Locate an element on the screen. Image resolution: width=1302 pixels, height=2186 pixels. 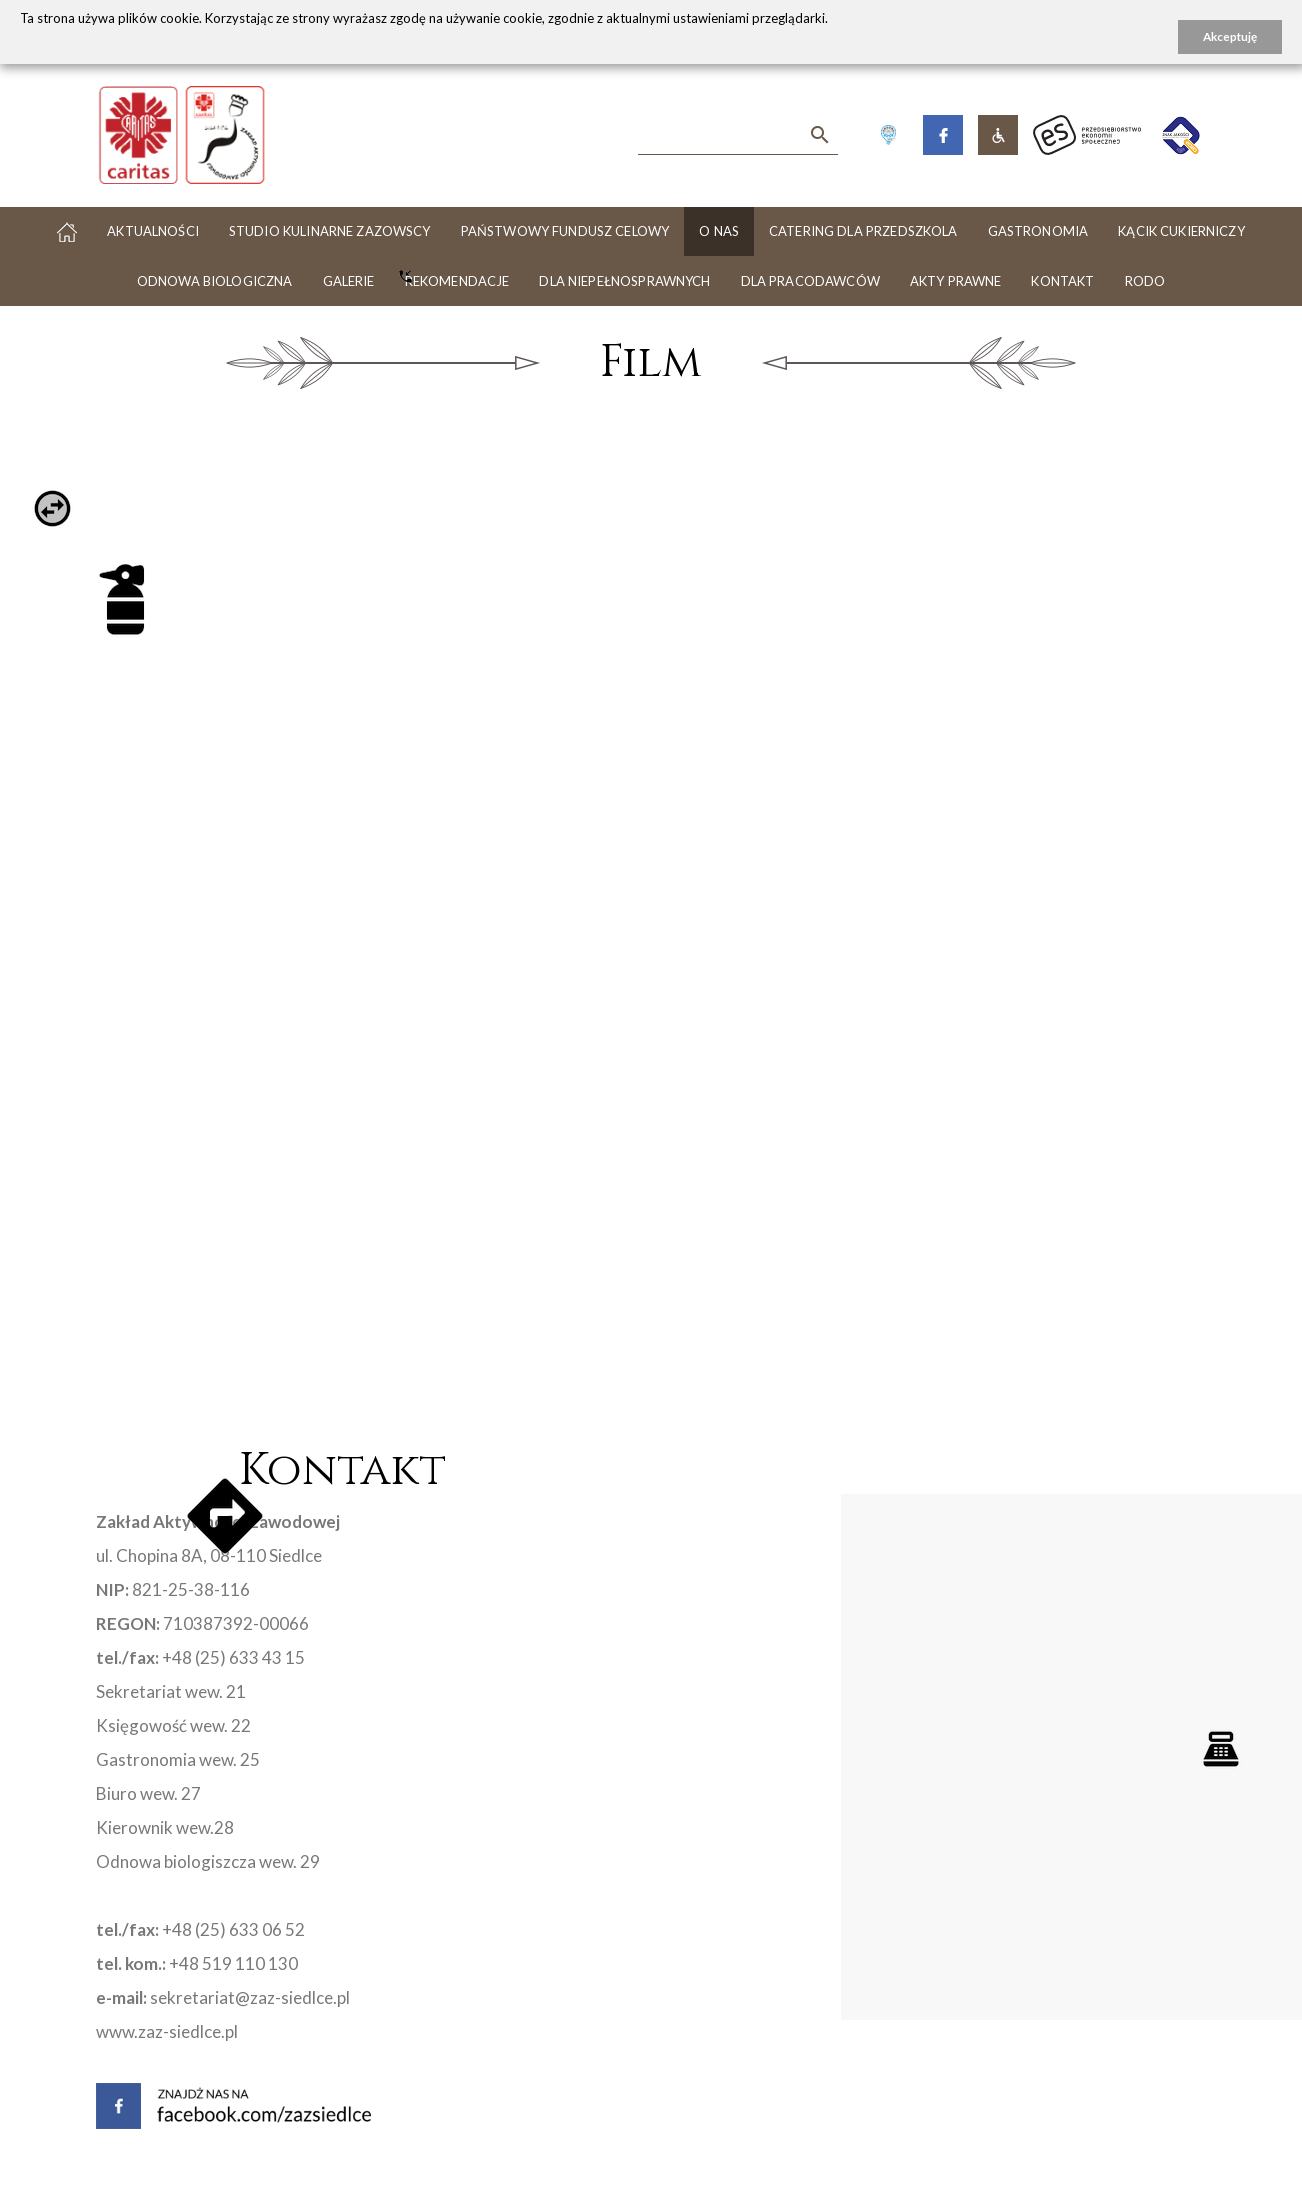
swap or exchange items horizontally is located at coordinates (52, 508).